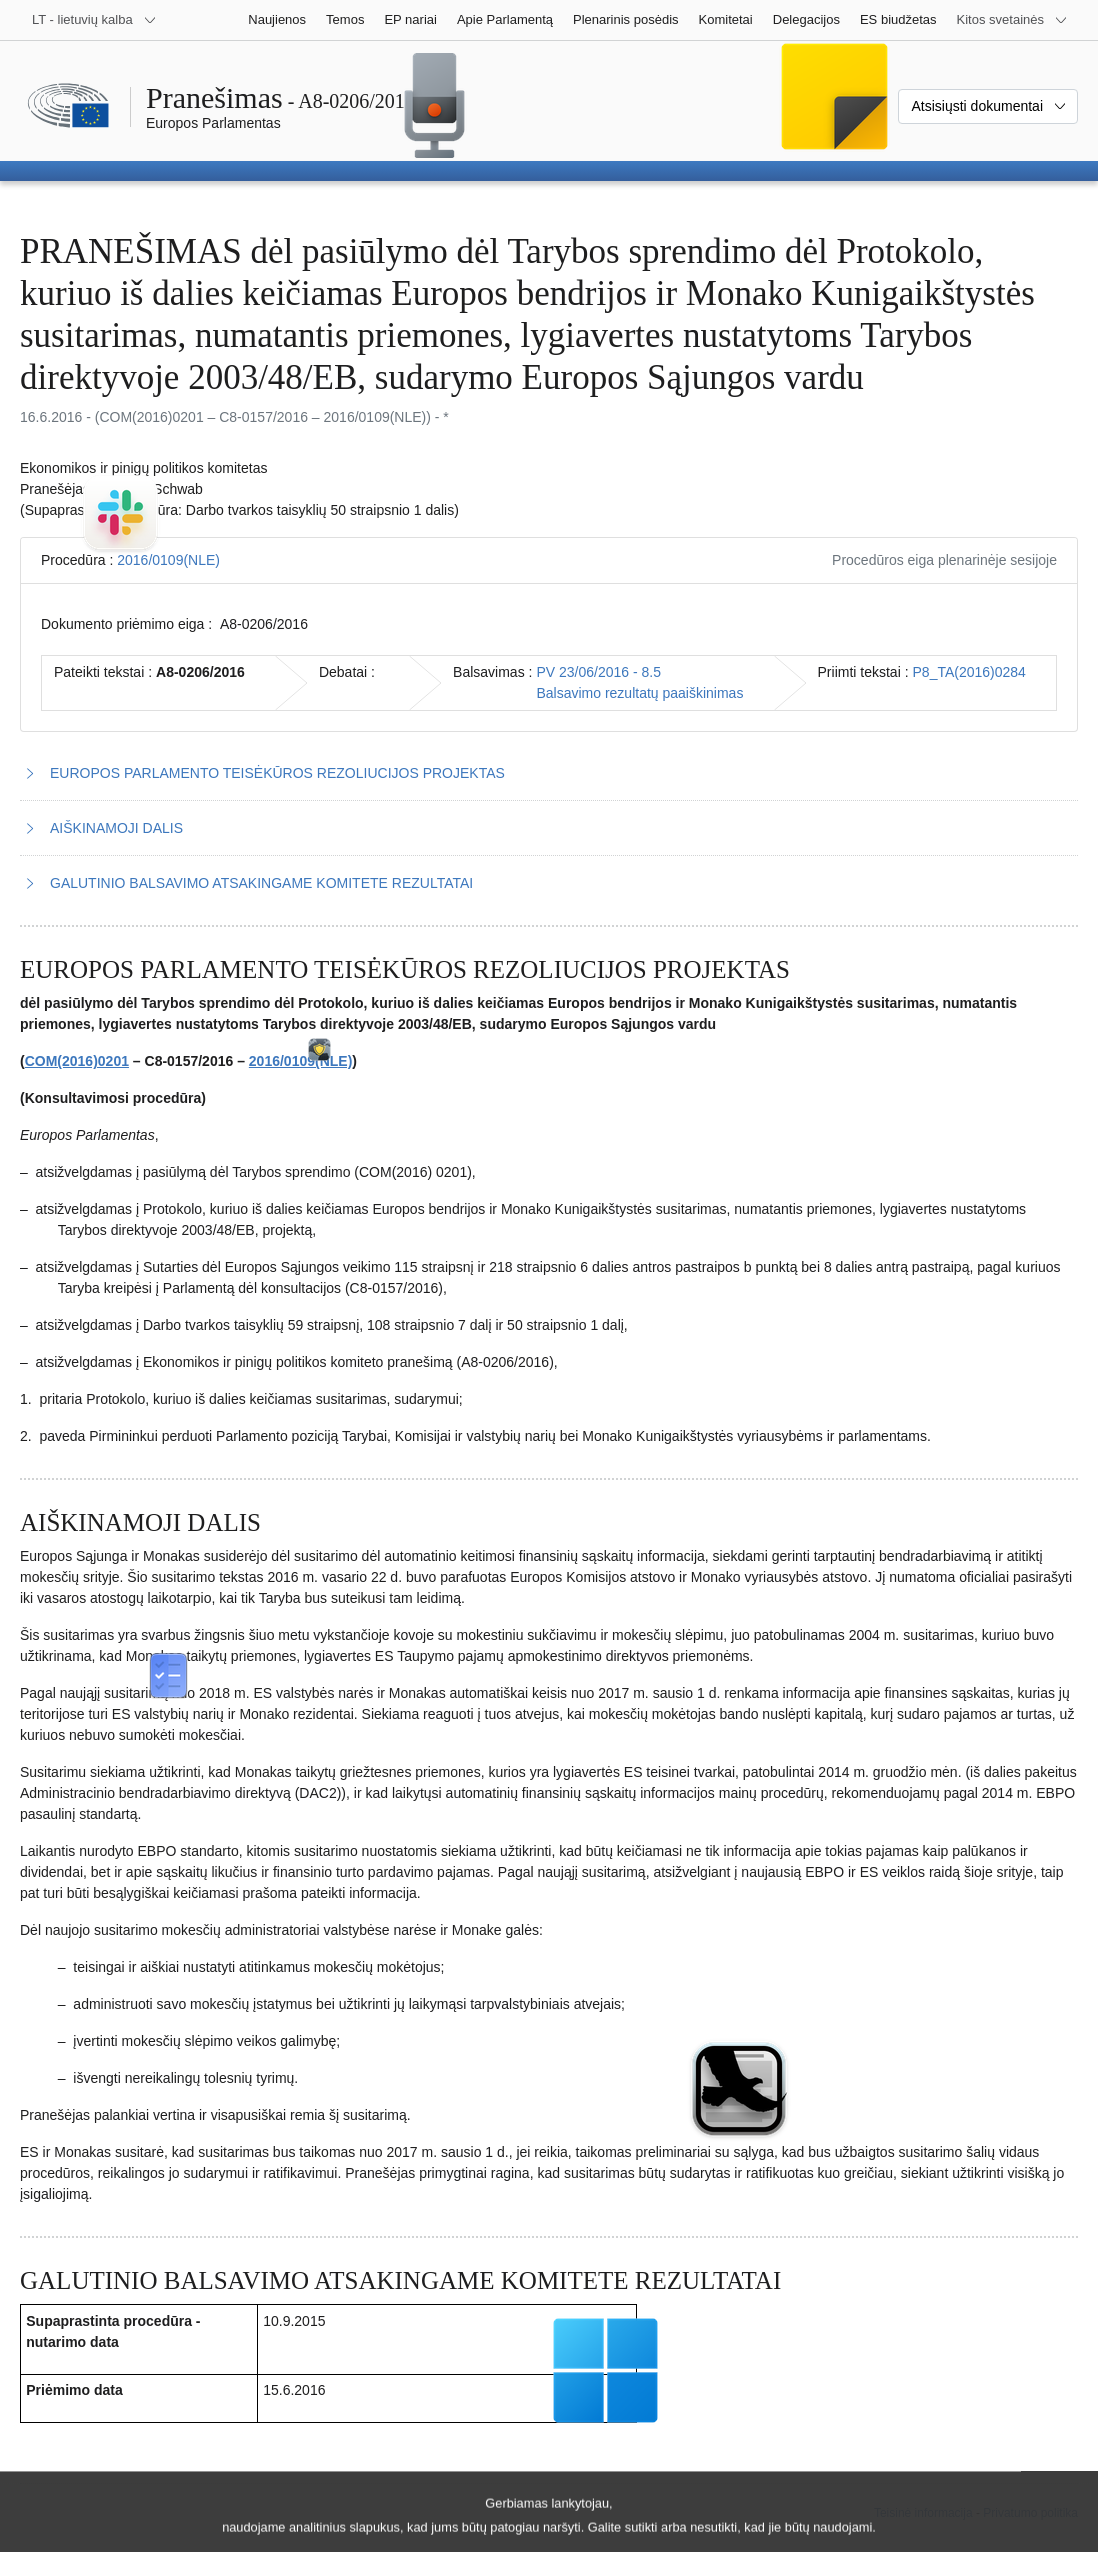  I want to click on open Setzer LaTeX editor application, so click(739, 2089).